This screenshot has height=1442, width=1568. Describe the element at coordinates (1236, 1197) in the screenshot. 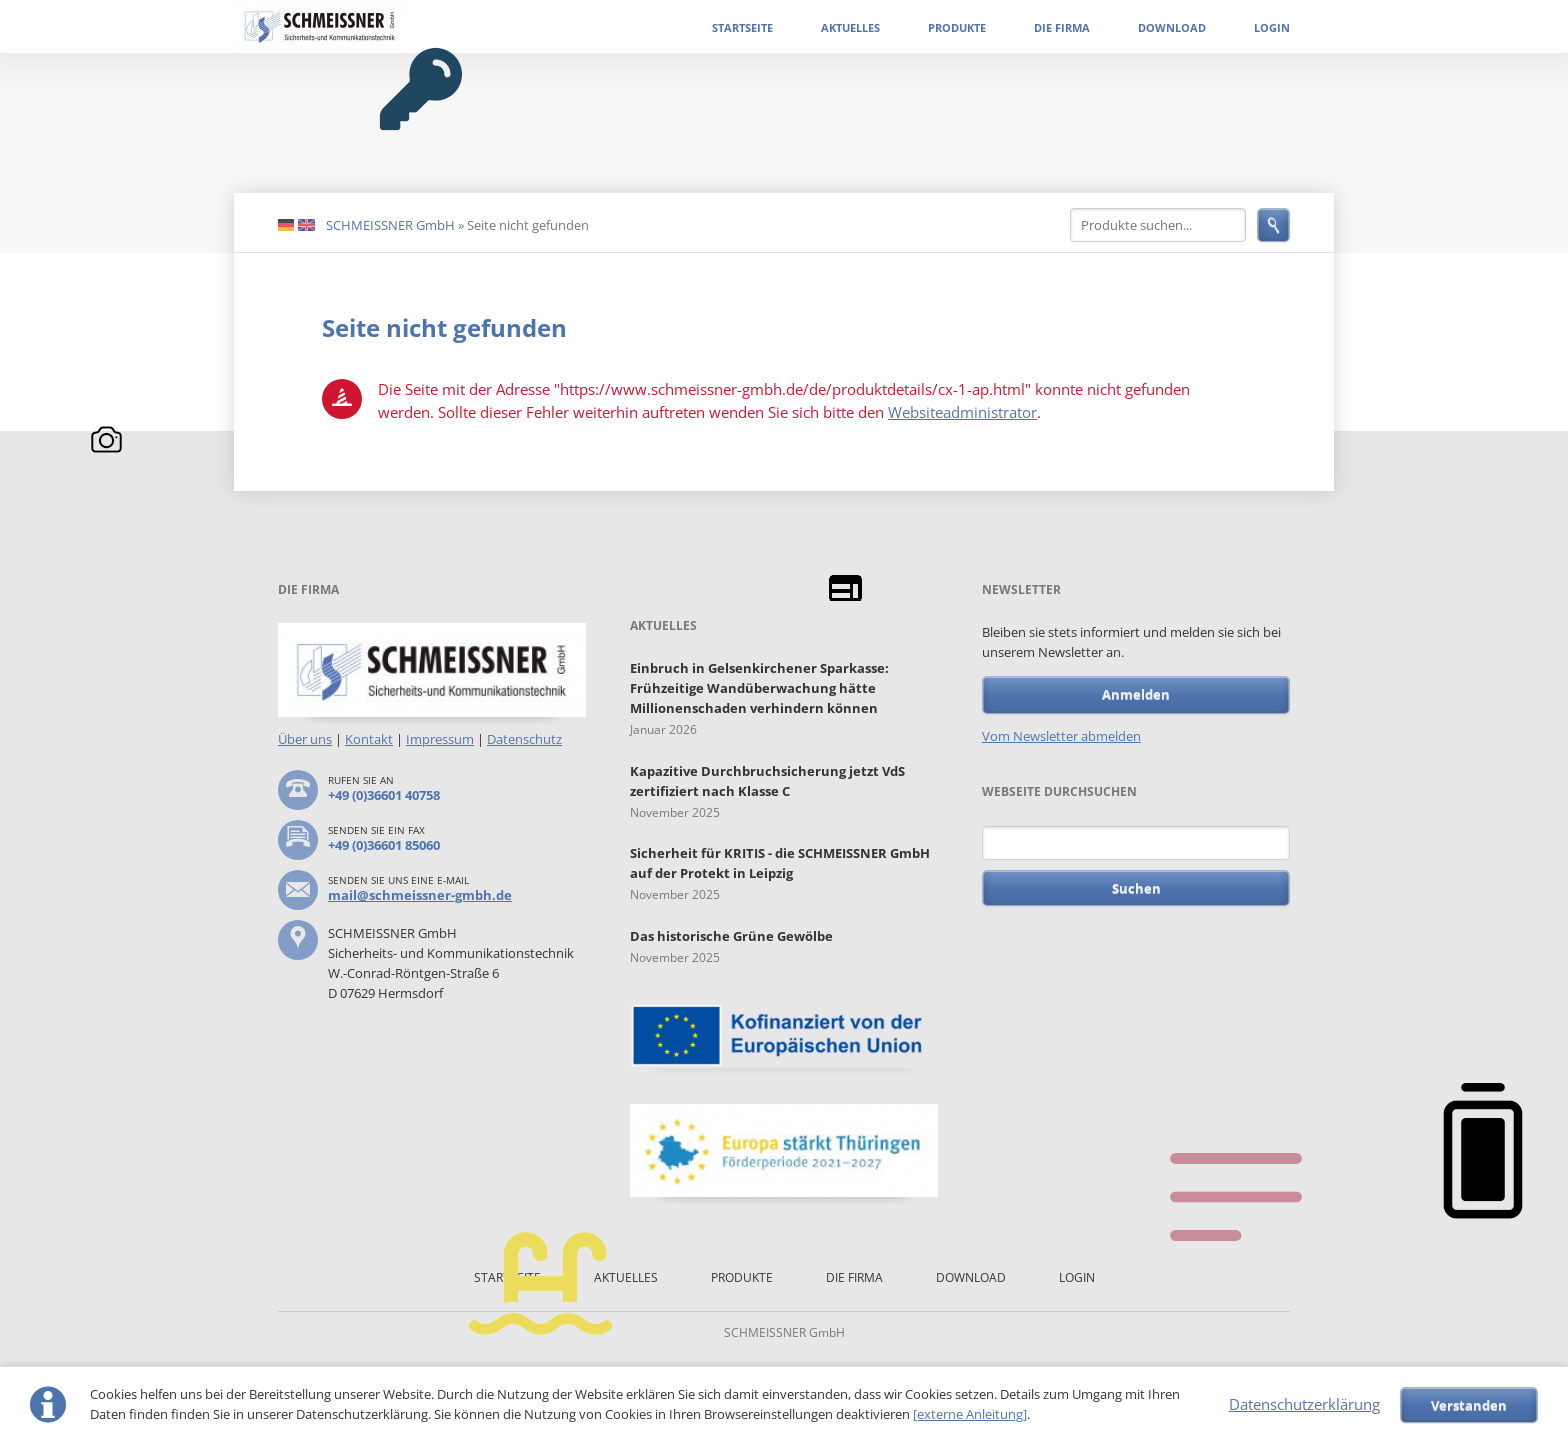

I see `open navigation menu` at that location.